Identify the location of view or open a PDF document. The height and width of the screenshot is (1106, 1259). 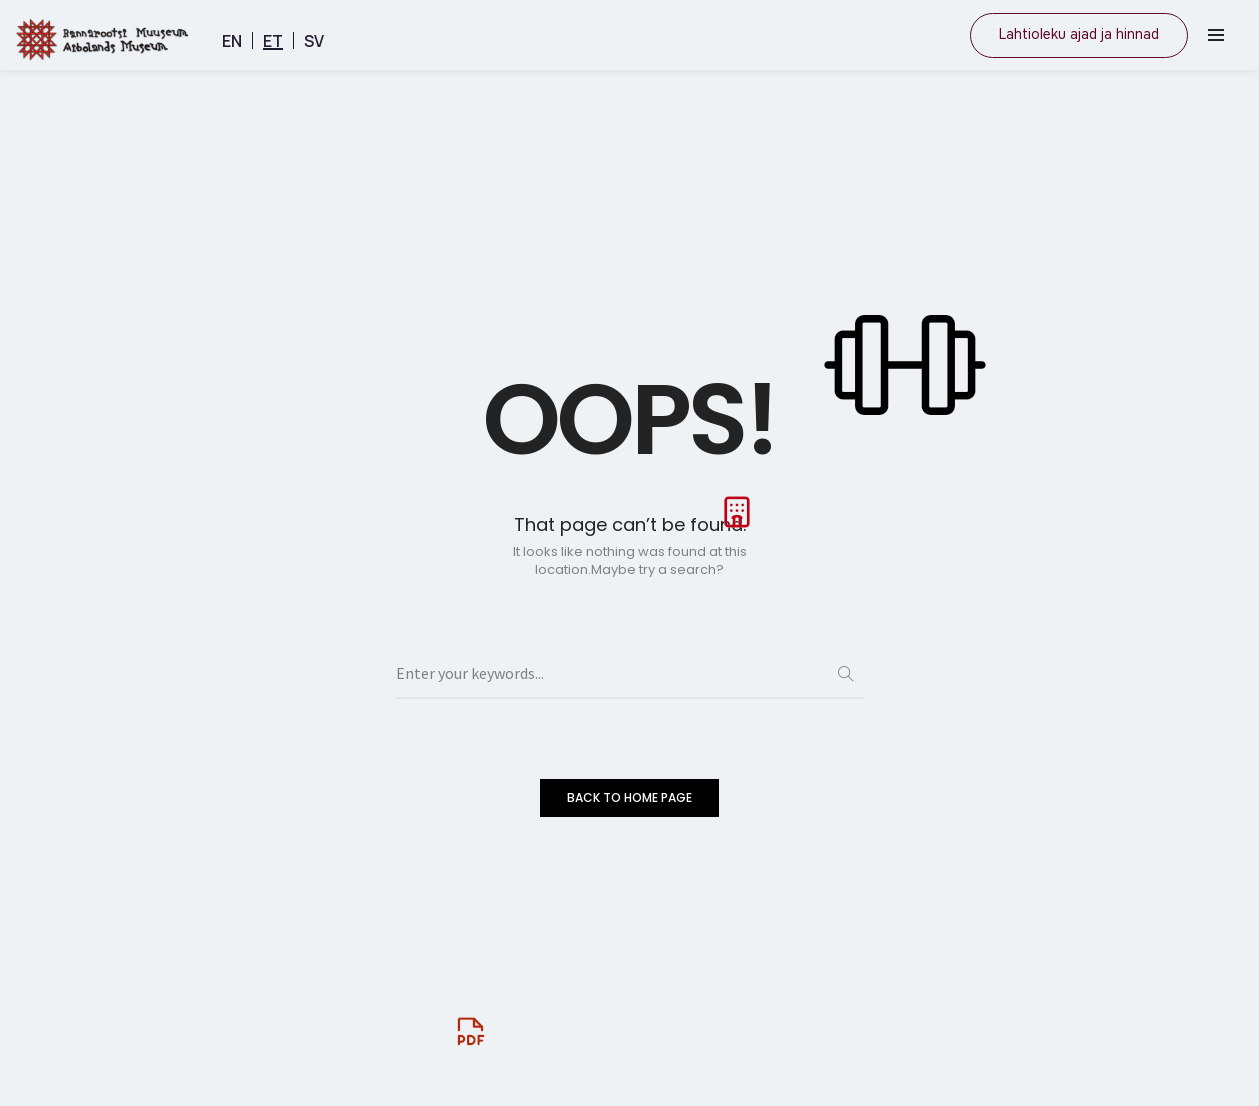
(470, 1032).